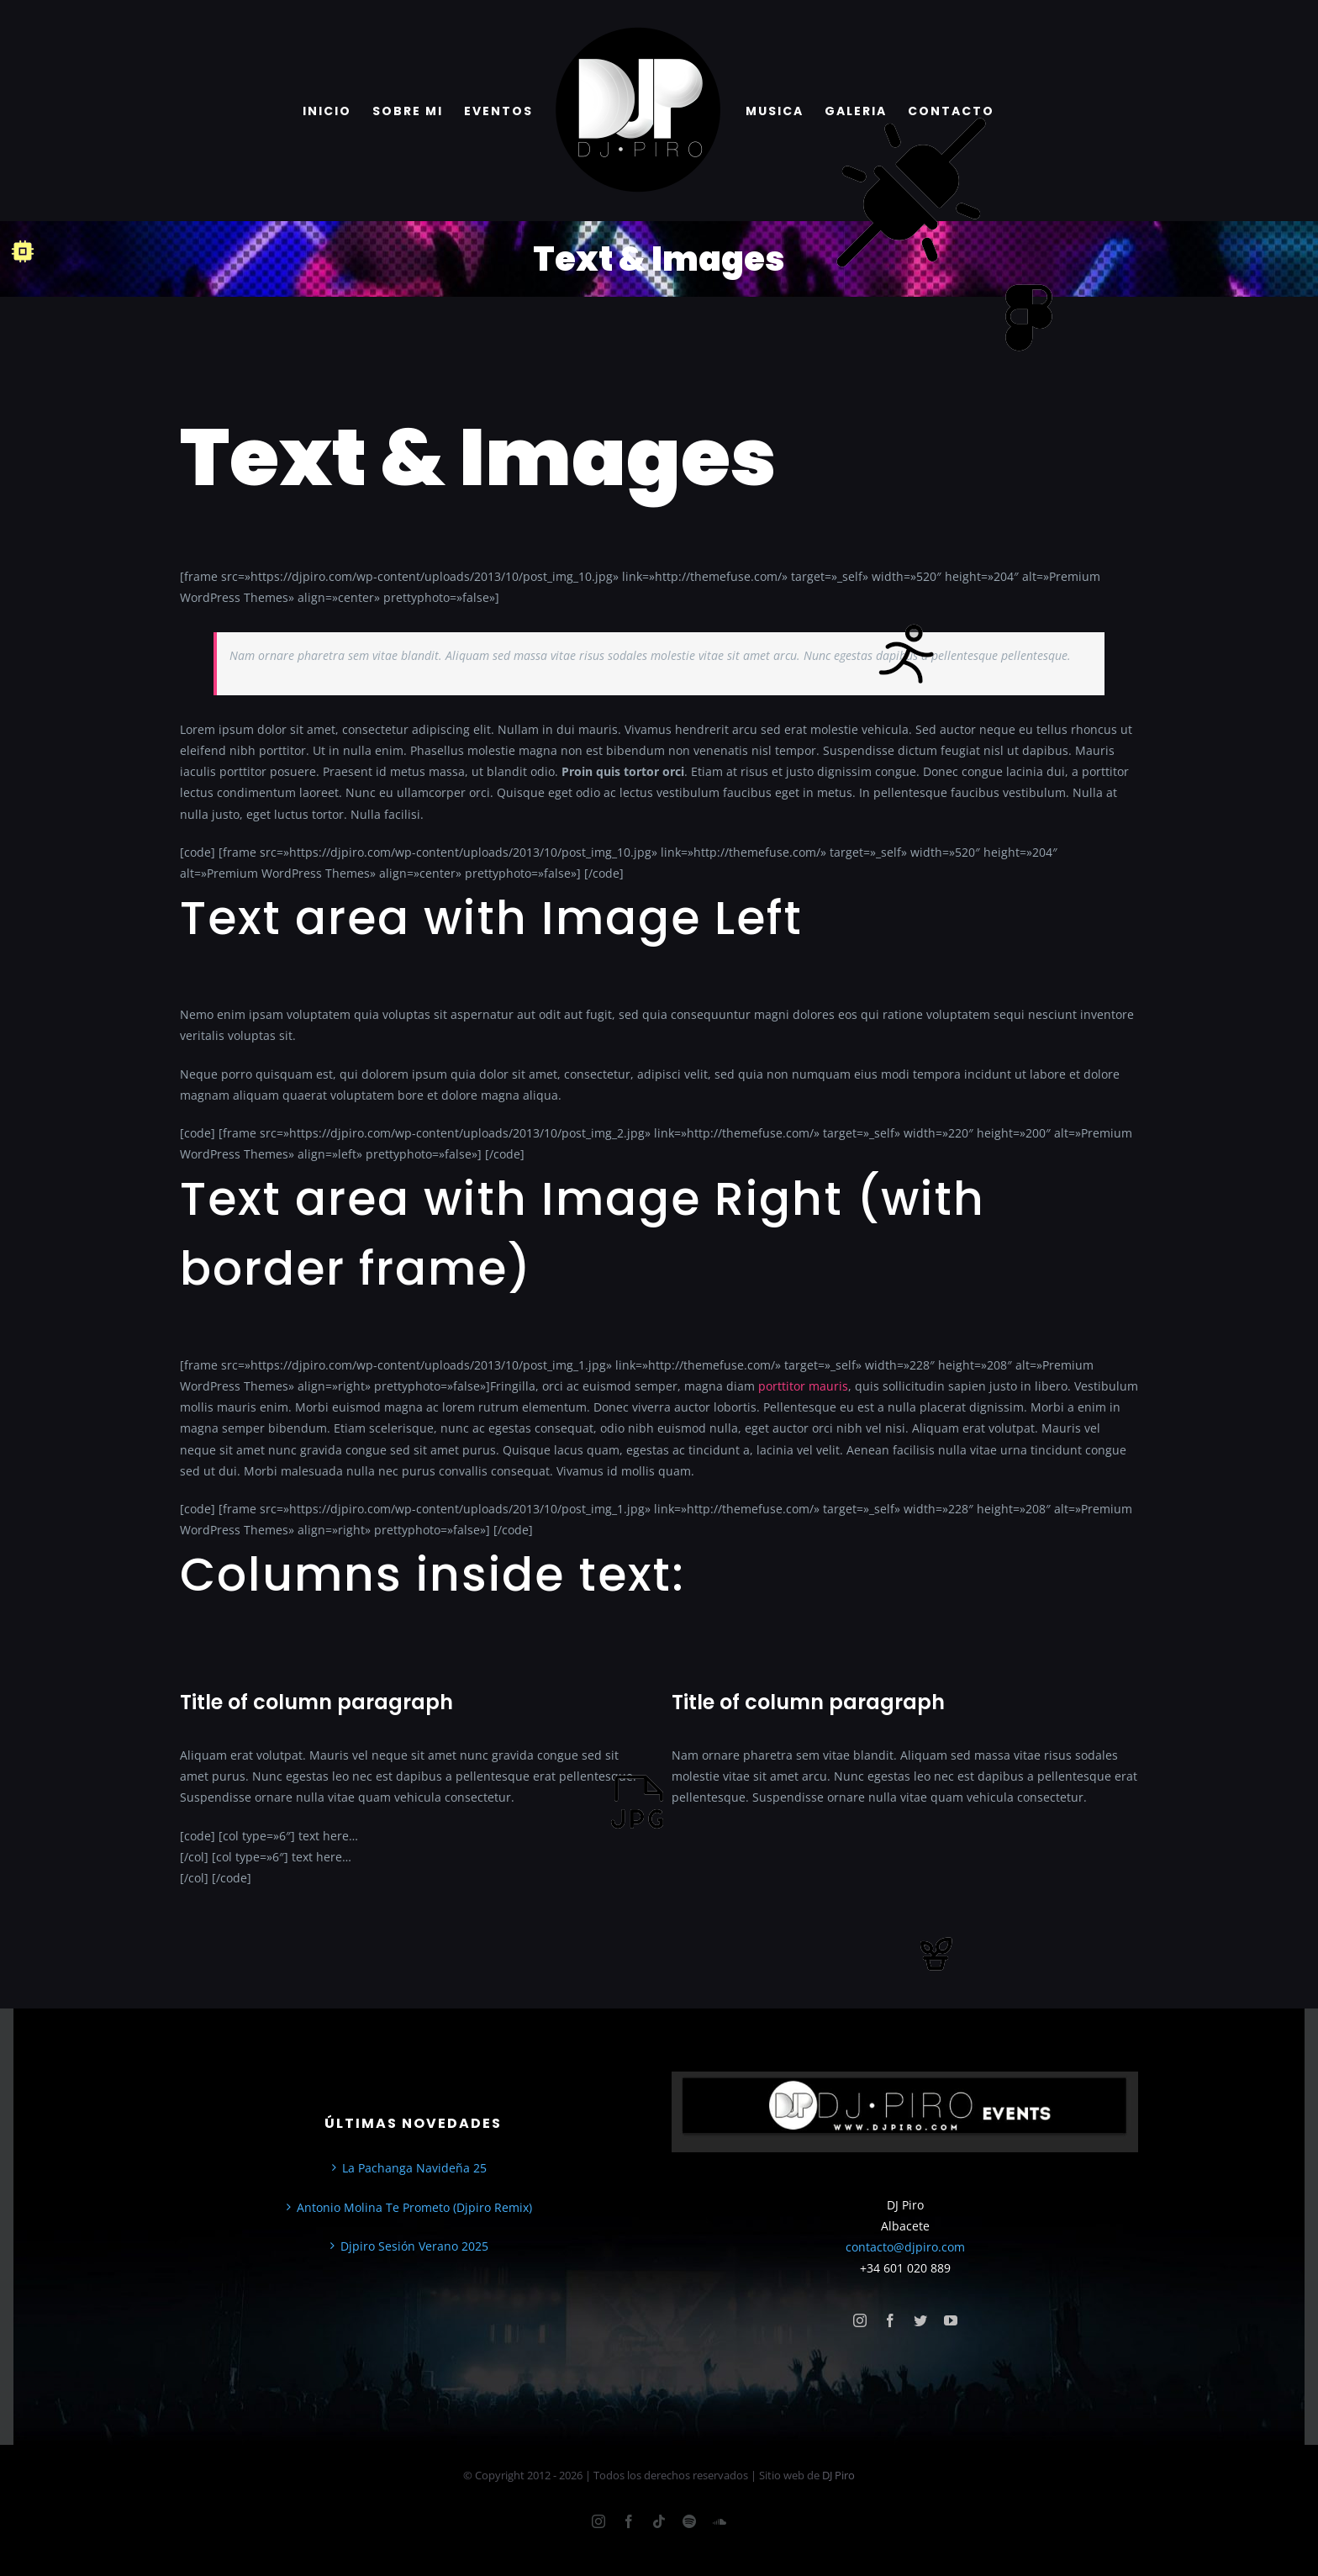 The width and height of the screenshot is (1318, 2576). What do you see at coordinates (911, 193) in the screenshot?
I see `indicates an active connection or paired devices` at bounding box center [911, 193].